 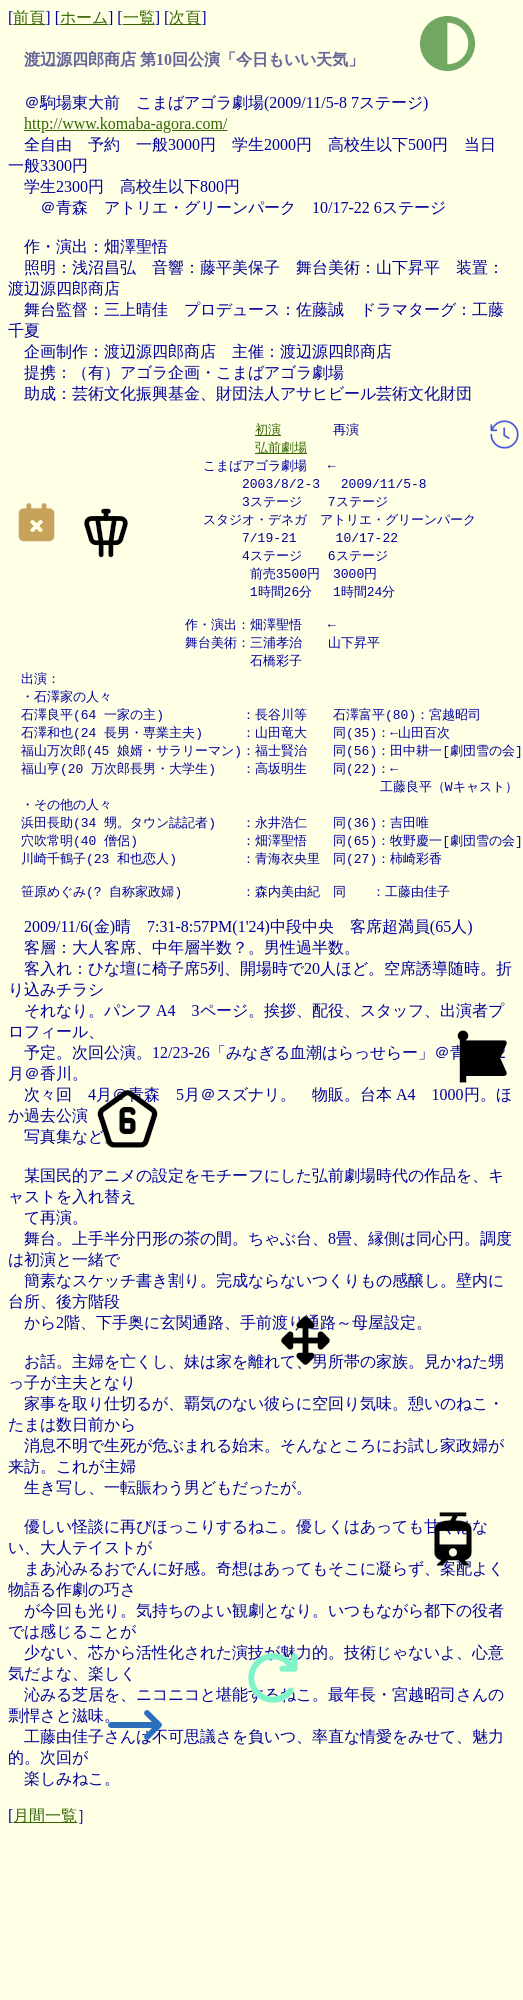 I want to click on move or reposition an element, so click(x=305, y=1340).